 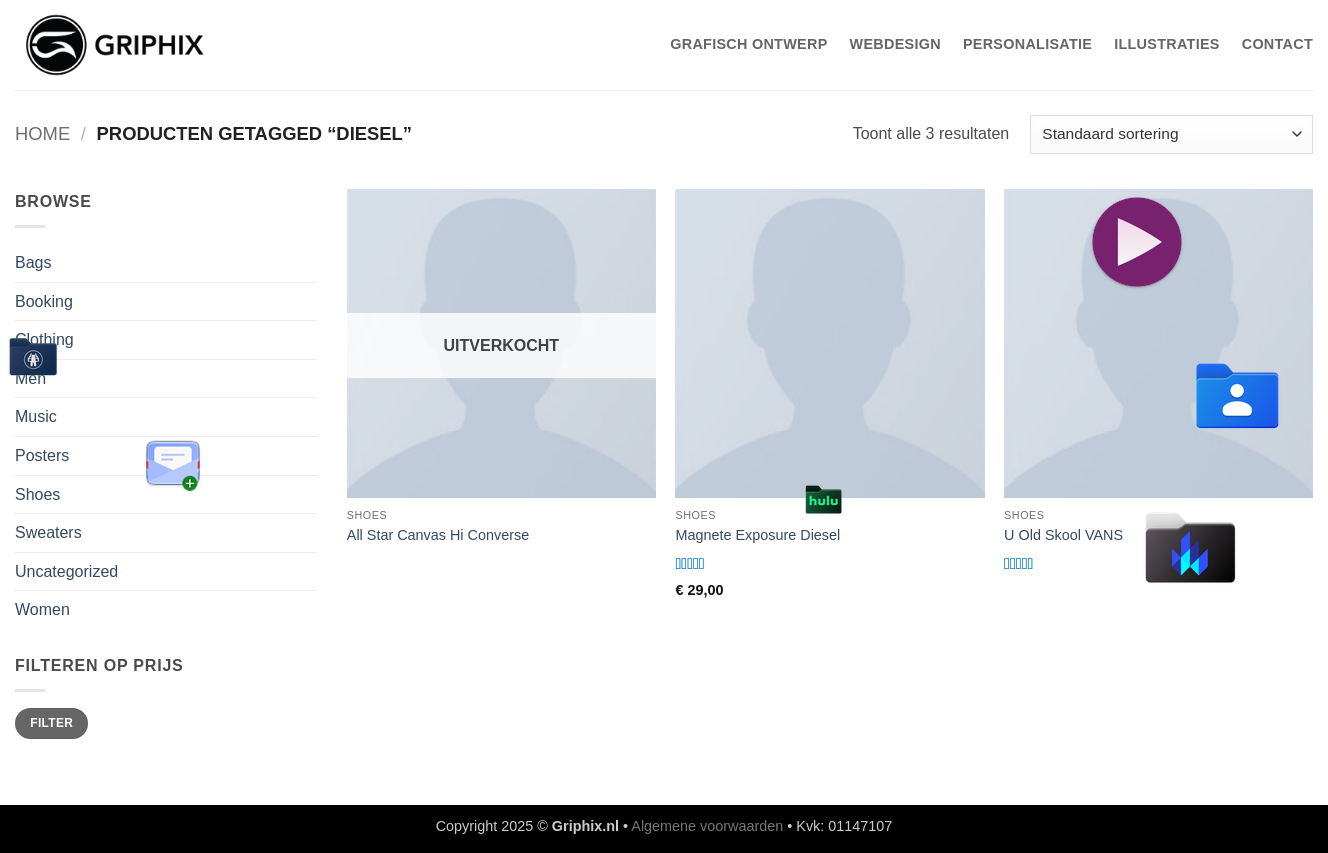 What do you see at coordinates (823, 500) in the screenshot?
I see `folder containing Hulu app data or downloads` at bounding box center [823, 500].